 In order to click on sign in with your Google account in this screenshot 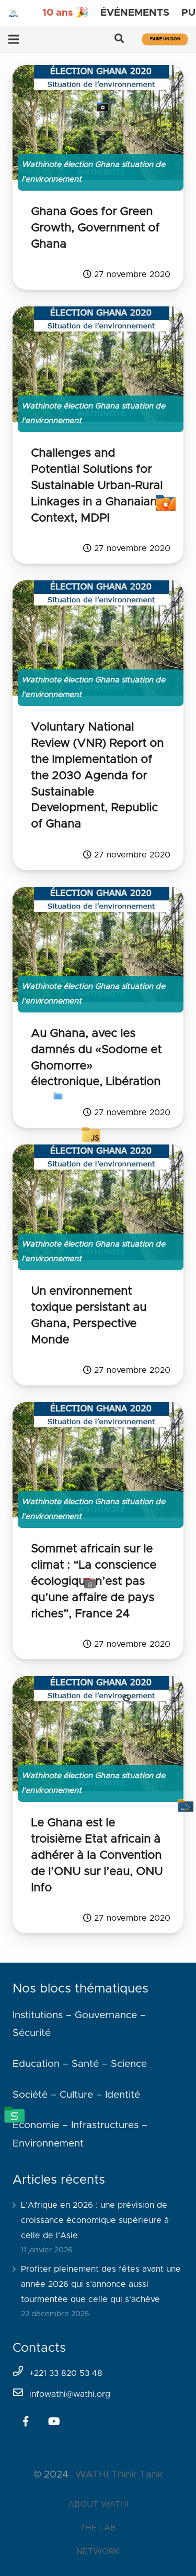, I will do `click(126, 1698)`.